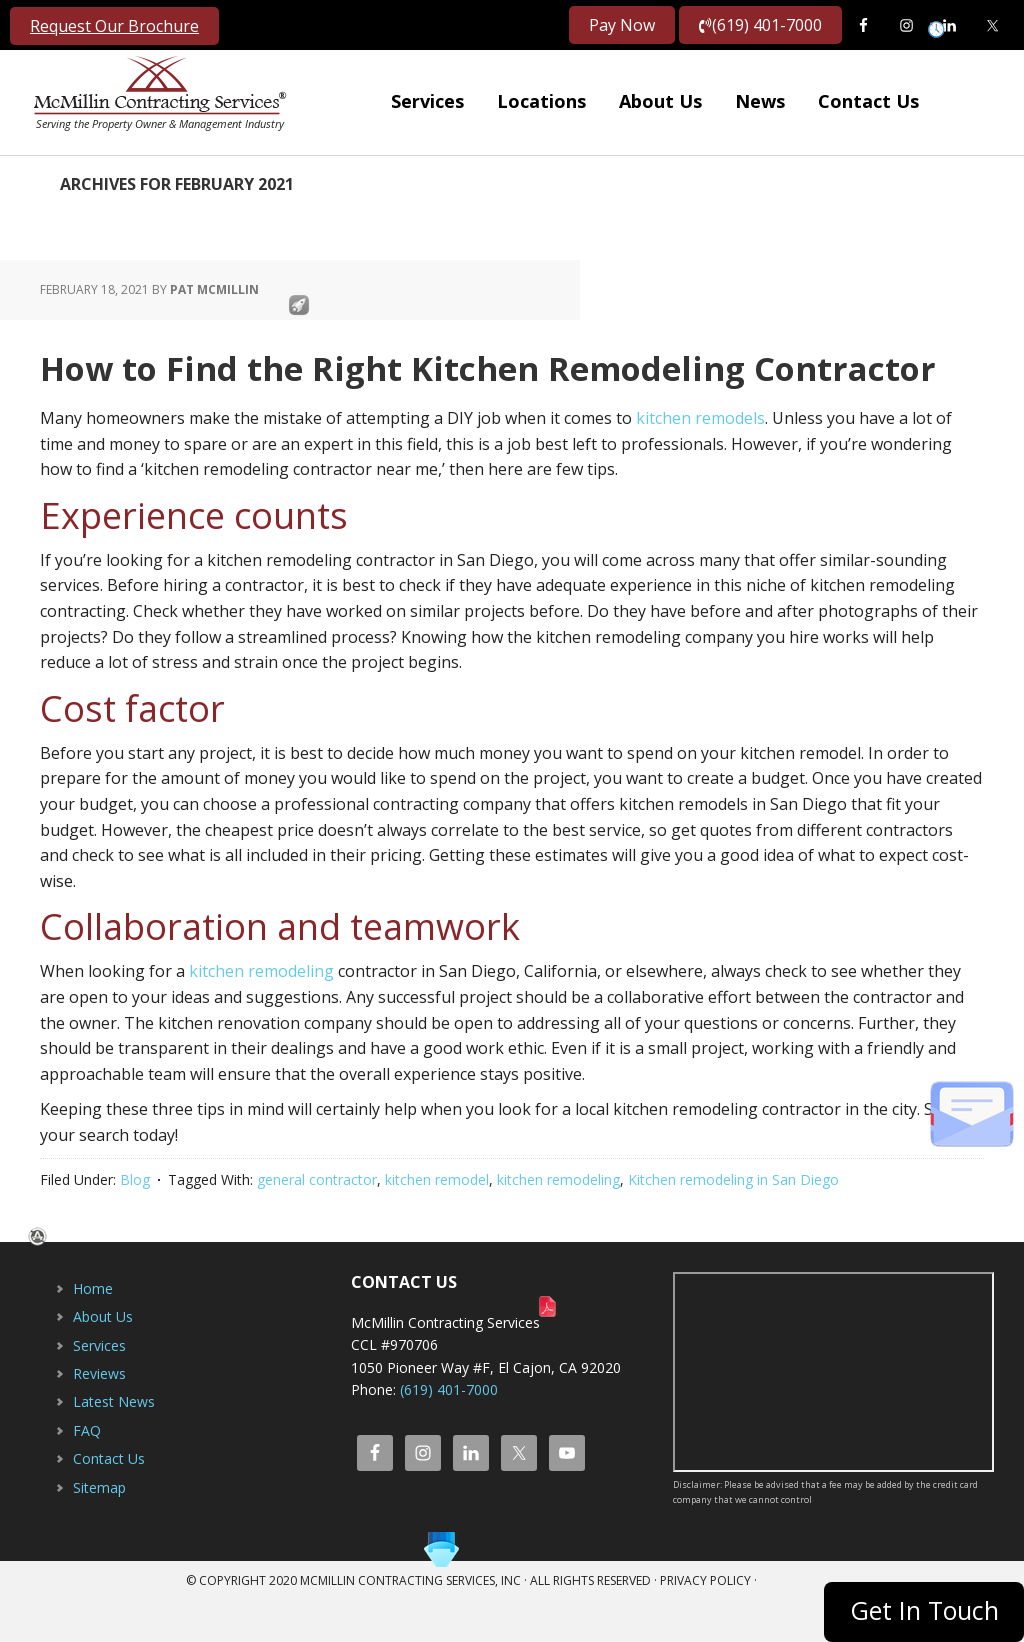 The image size is (1024, 1642). Describe the element at coordinates (37, 1236) in the screenshot. I see `open the software update manager` at that location.